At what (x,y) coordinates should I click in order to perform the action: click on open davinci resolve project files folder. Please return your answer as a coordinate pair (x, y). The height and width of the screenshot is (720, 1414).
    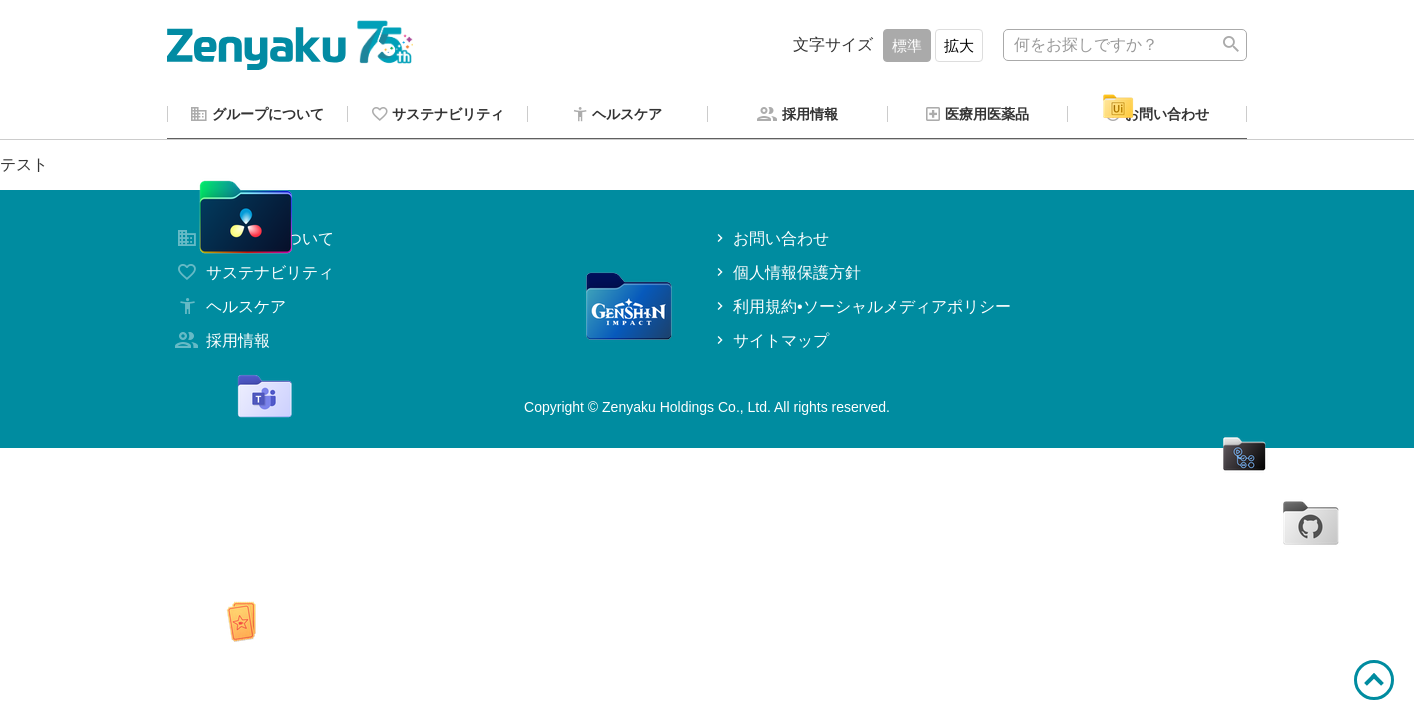
    Looking at the image, I should click on (245, 219).